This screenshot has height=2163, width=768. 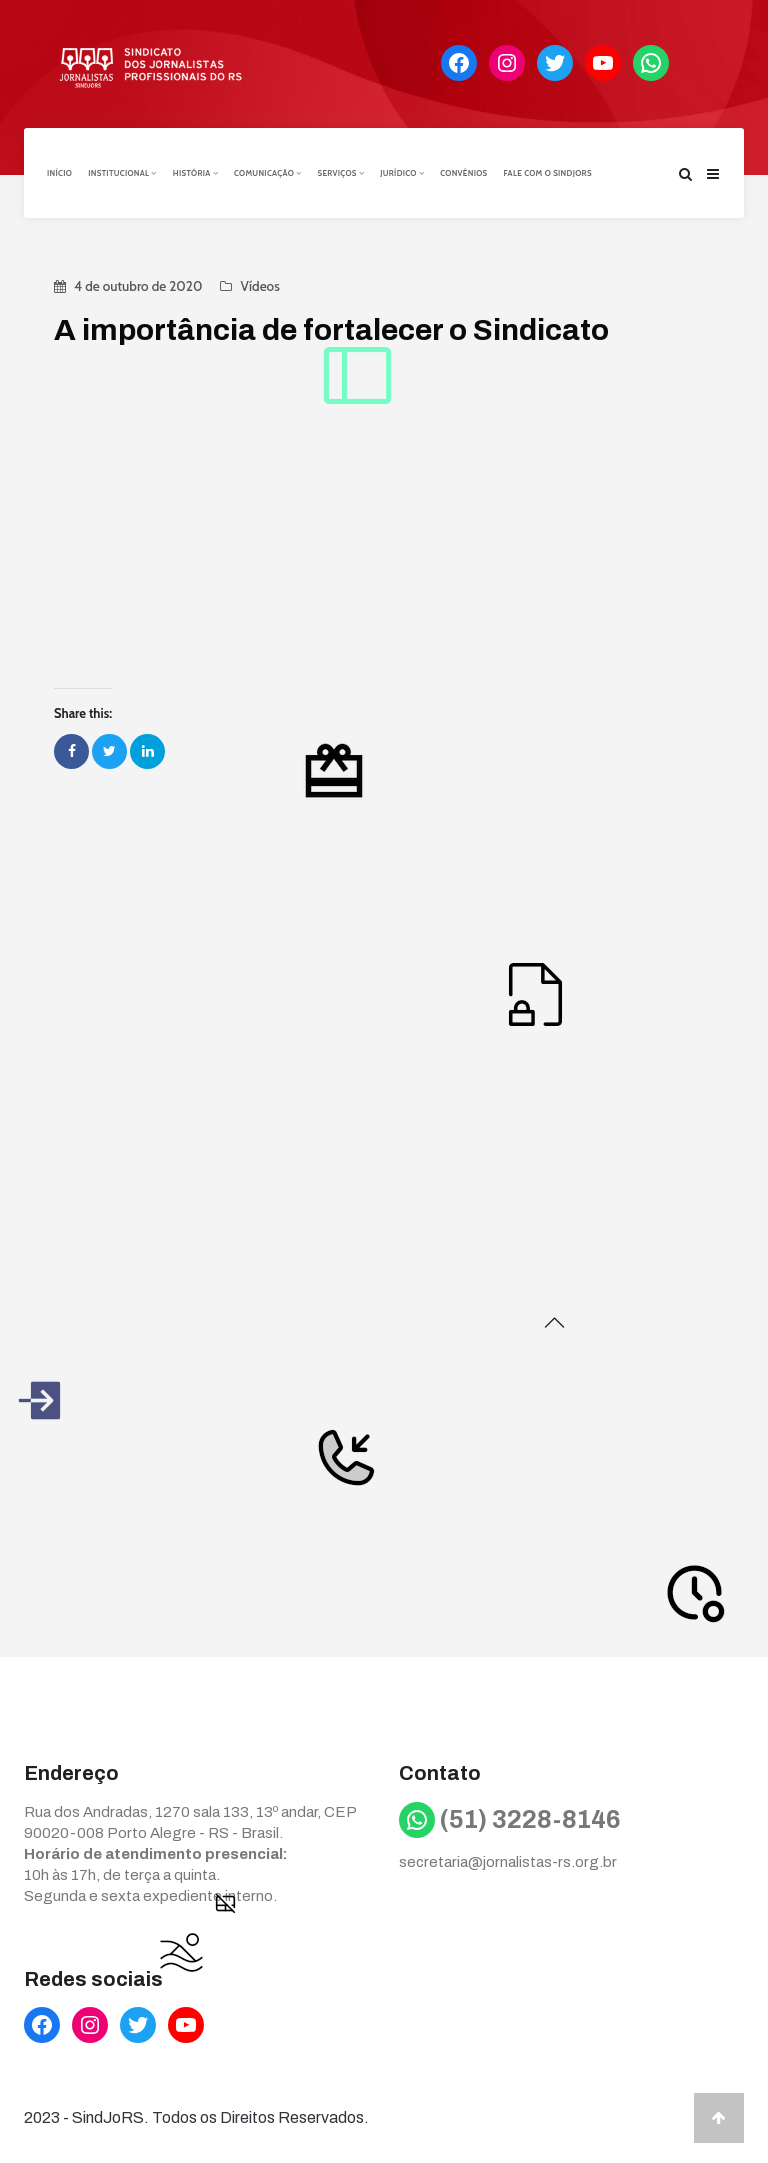 What do you see at coordinates (535, 994) in the screenshot?
I see `access a locked or protected file` at bounding box center [535, 994].